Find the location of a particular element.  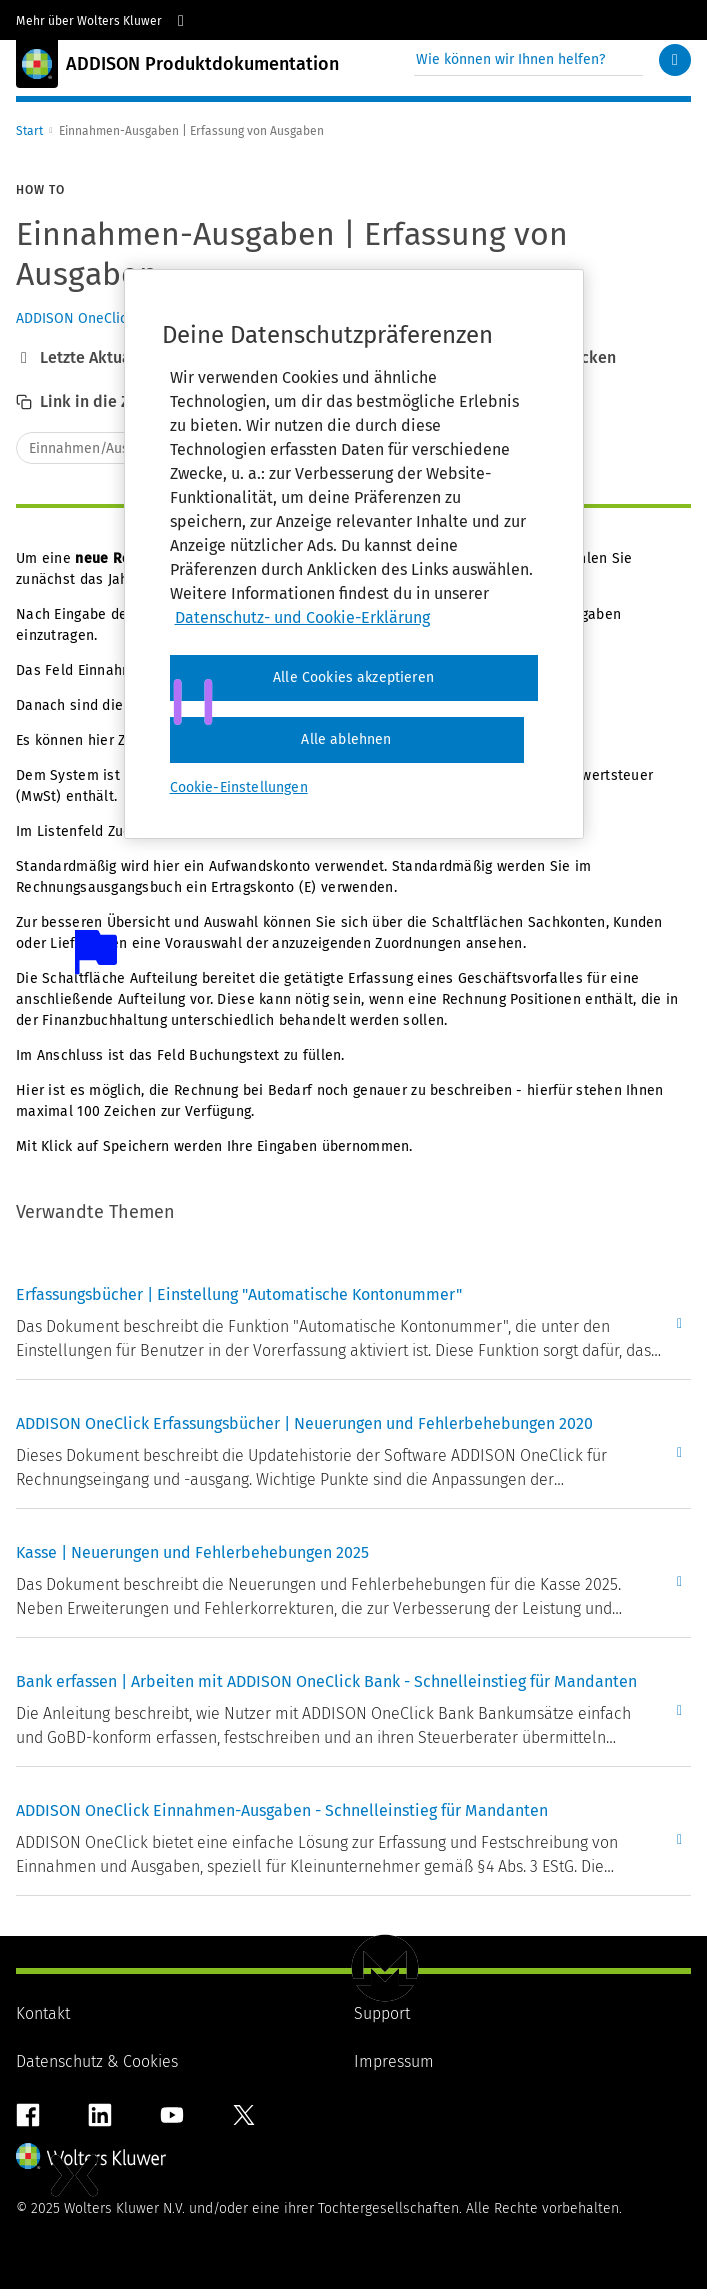

monero cryptocurrency logo is located at coordinates (385, 1968).